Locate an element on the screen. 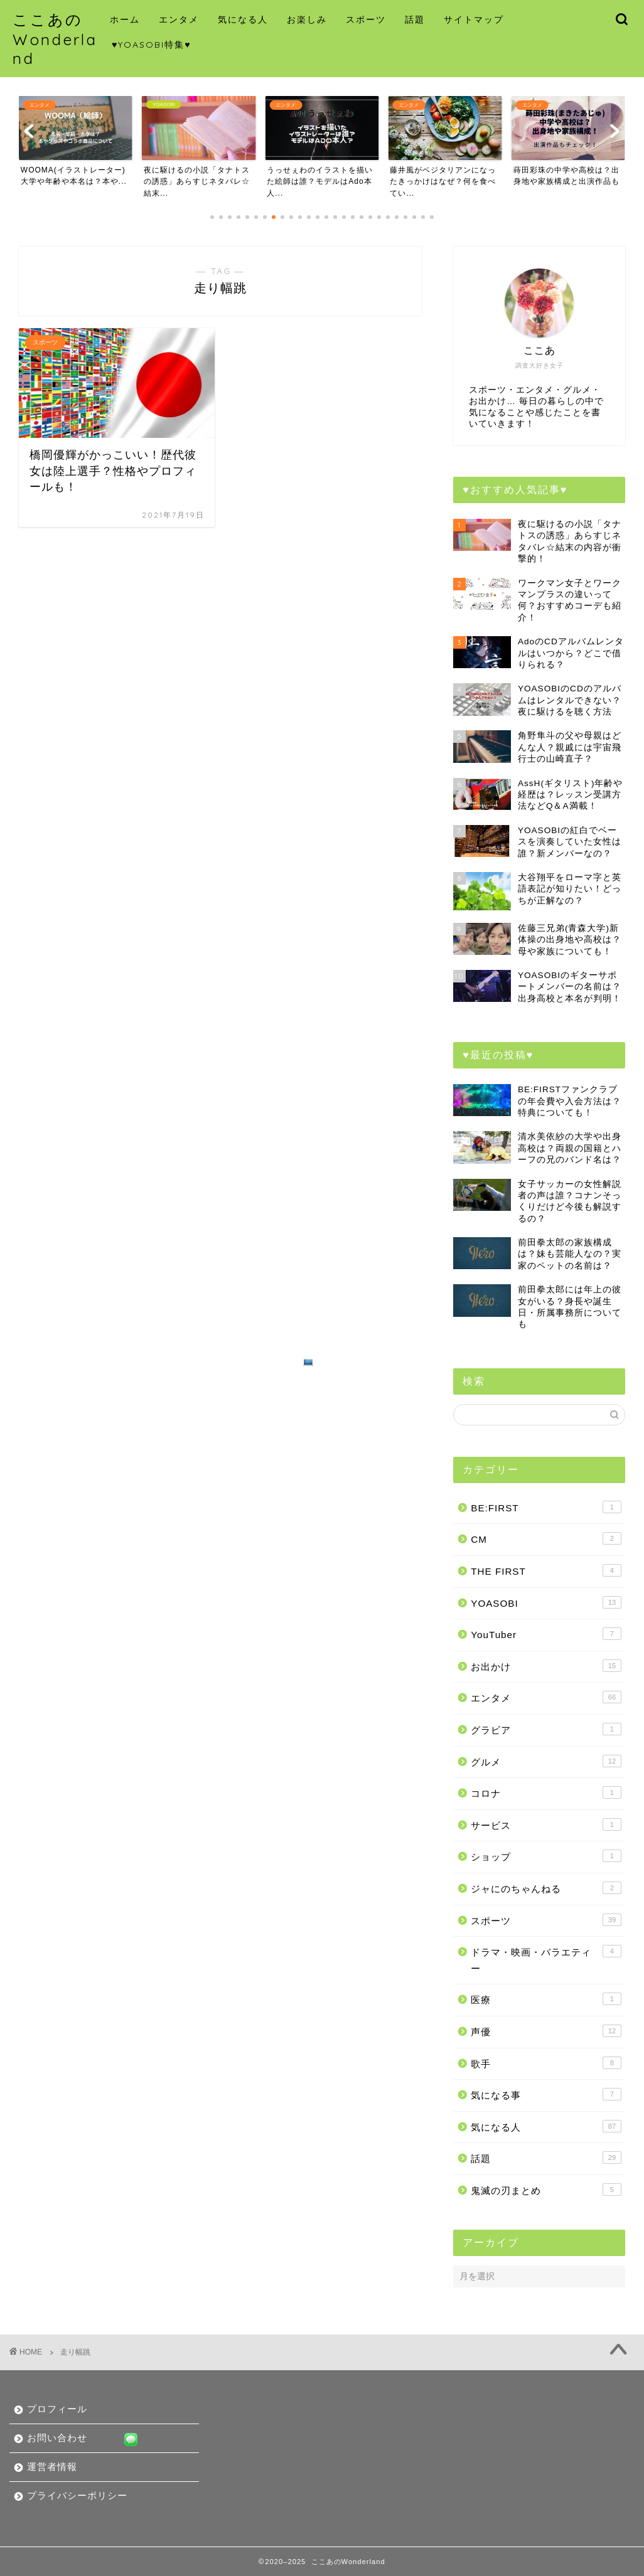  represents a macbook pro device in system settings is located at coordinates (308, 1362).